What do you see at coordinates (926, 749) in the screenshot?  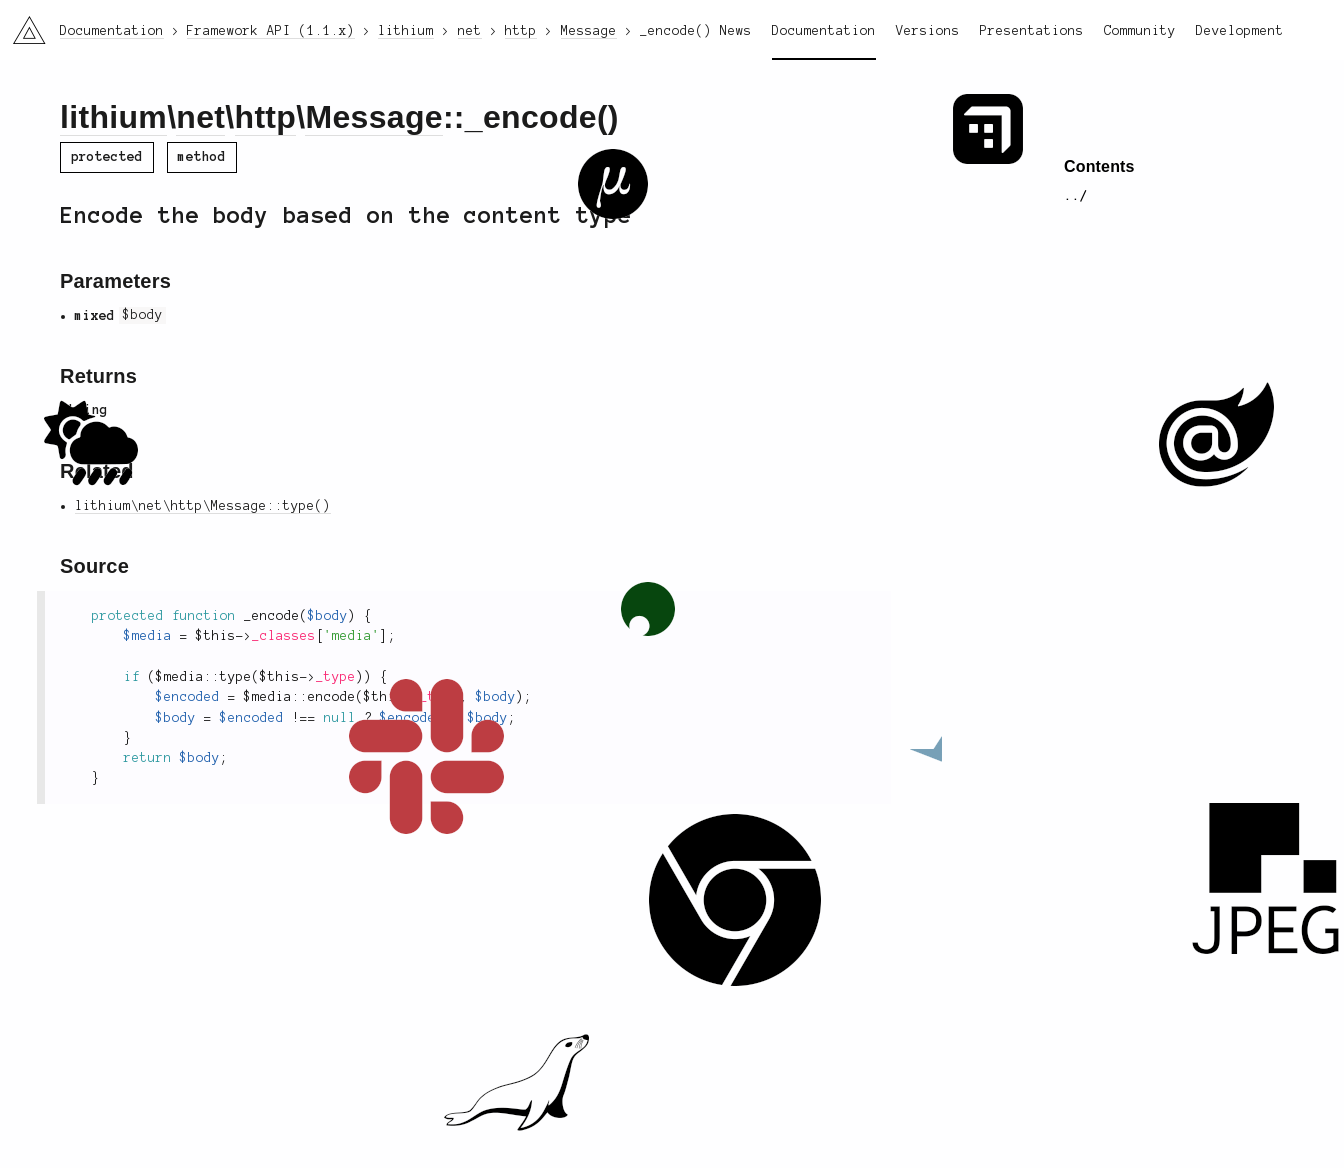 I see `open FACEIT gaming platform` at bounding box center [926, 749].